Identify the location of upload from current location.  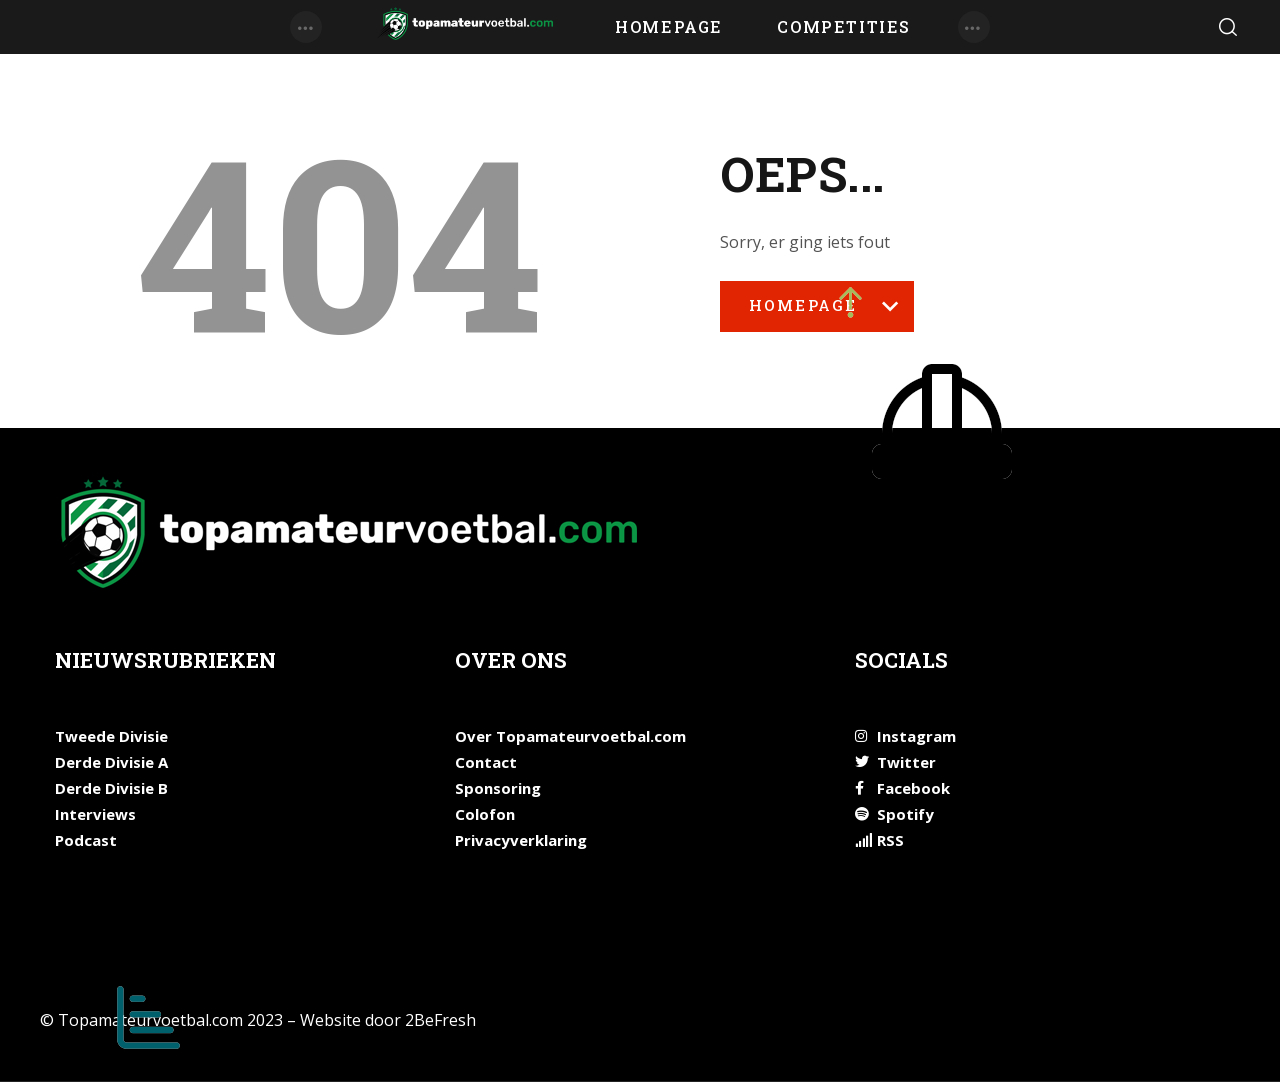
(850, 302).